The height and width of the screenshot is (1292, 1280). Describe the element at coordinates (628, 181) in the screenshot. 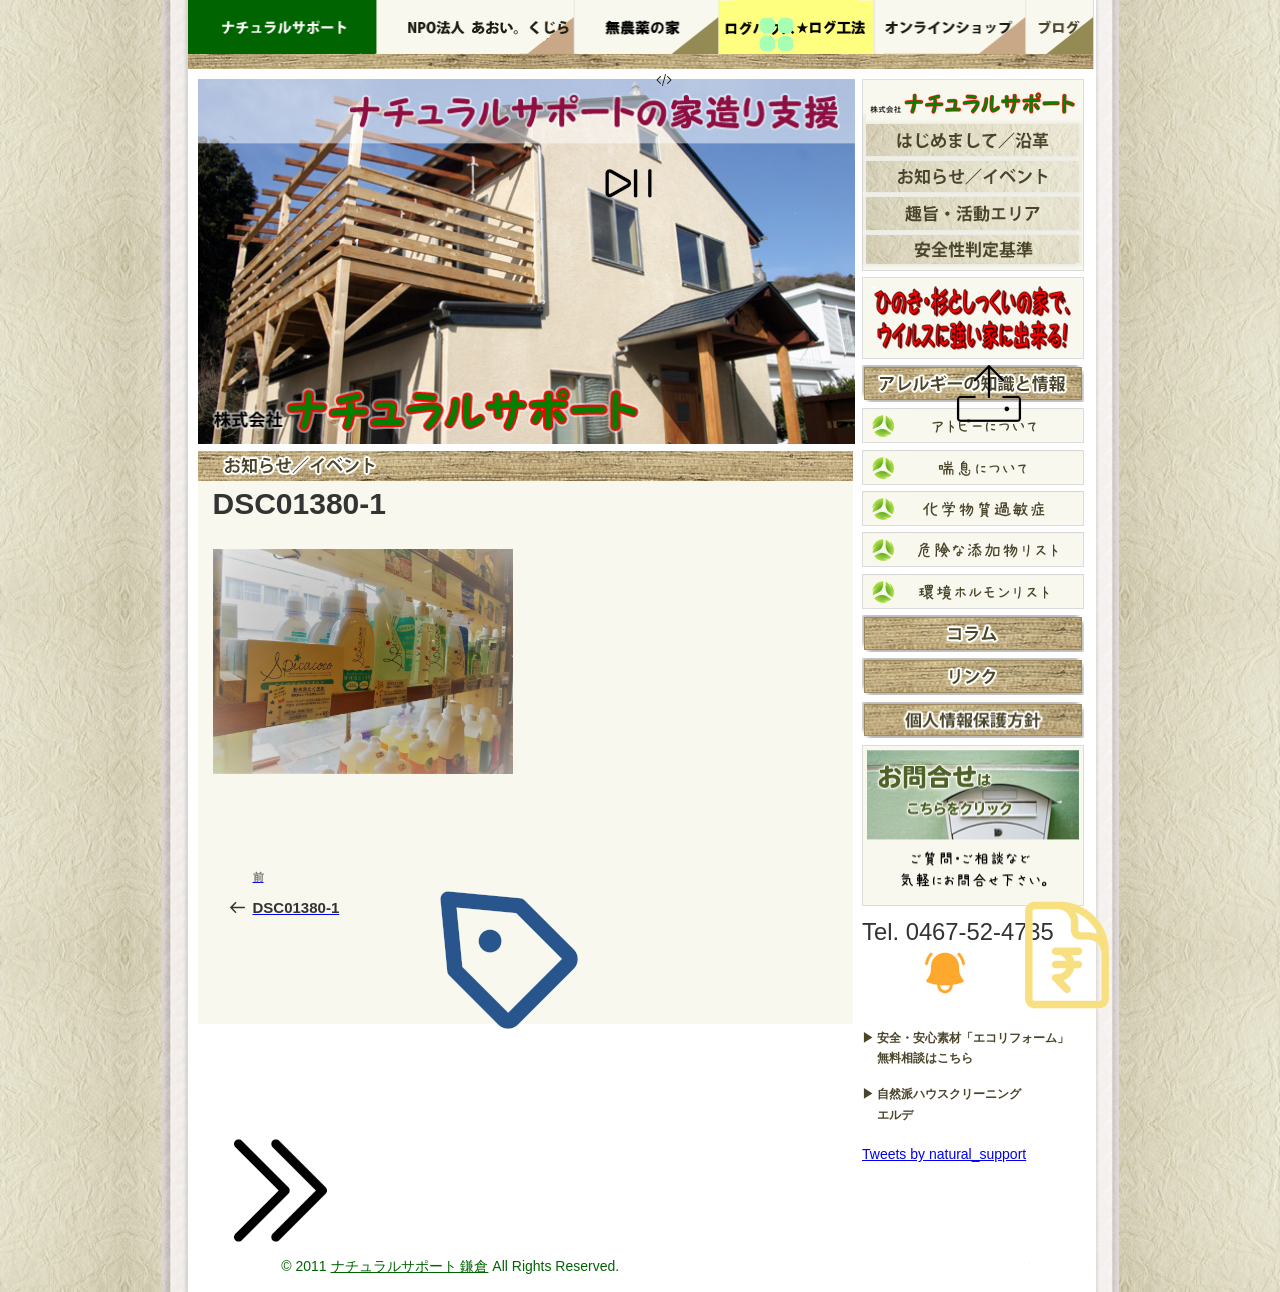

I see `toggle between play and pause for media playback` at that location.